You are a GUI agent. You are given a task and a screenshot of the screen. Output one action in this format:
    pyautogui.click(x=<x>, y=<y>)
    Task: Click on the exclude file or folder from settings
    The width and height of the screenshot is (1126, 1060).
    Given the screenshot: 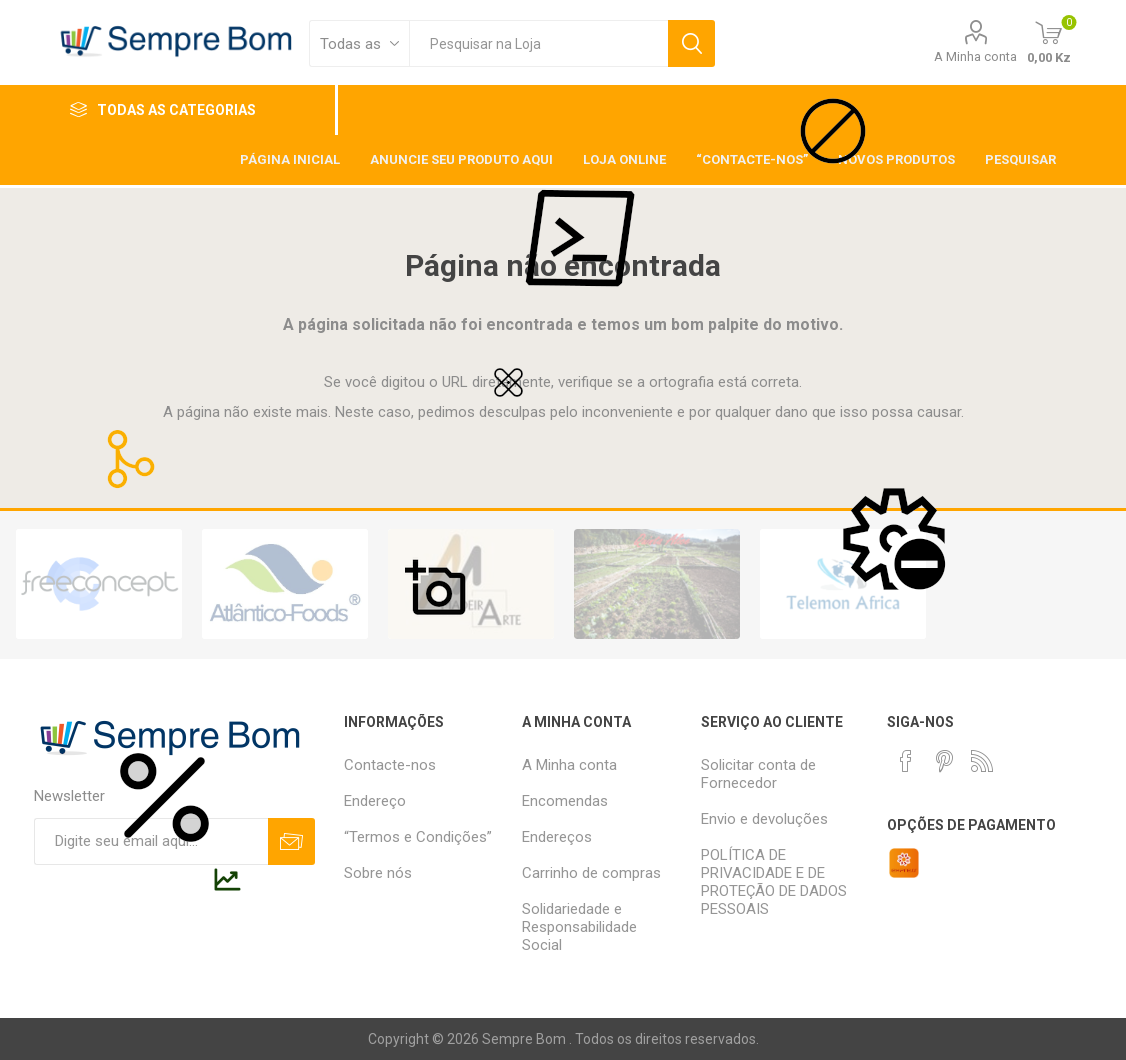 What is the action you would take?
    pyautogui.click(x=894, y=539)
    